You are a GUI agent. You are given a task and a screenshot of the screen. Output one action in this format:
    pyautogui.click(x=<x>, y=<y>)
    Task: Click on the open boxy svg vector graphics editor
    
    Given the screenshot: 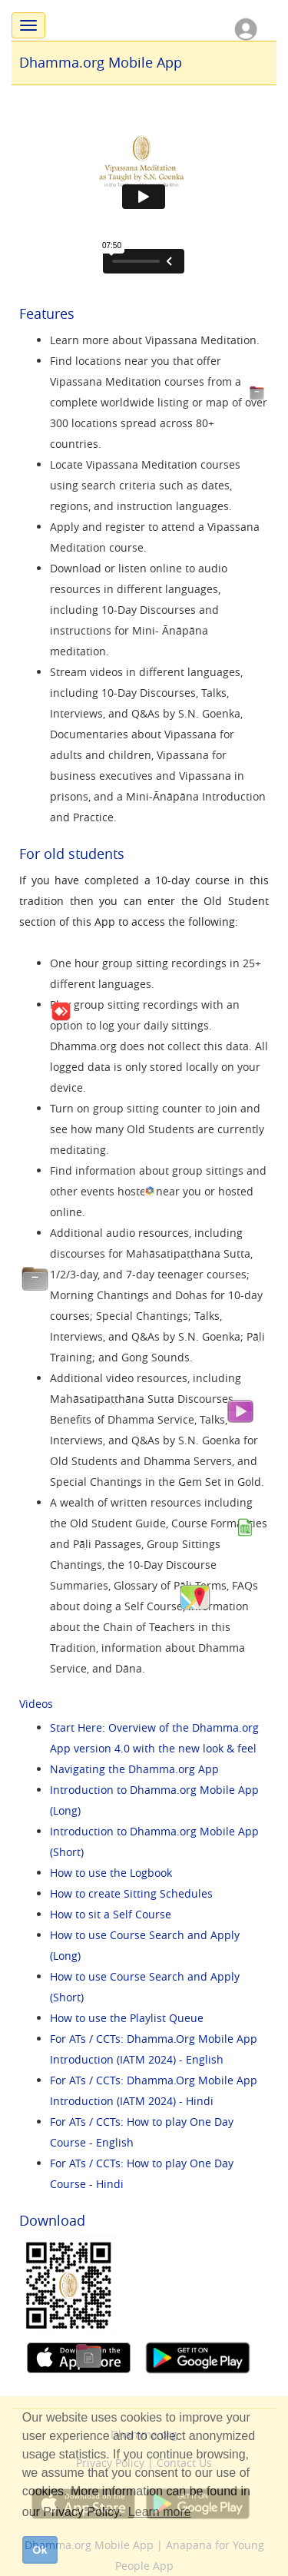 What is the action you would take?
    pyautogui.click(x=150, y=1191)
    